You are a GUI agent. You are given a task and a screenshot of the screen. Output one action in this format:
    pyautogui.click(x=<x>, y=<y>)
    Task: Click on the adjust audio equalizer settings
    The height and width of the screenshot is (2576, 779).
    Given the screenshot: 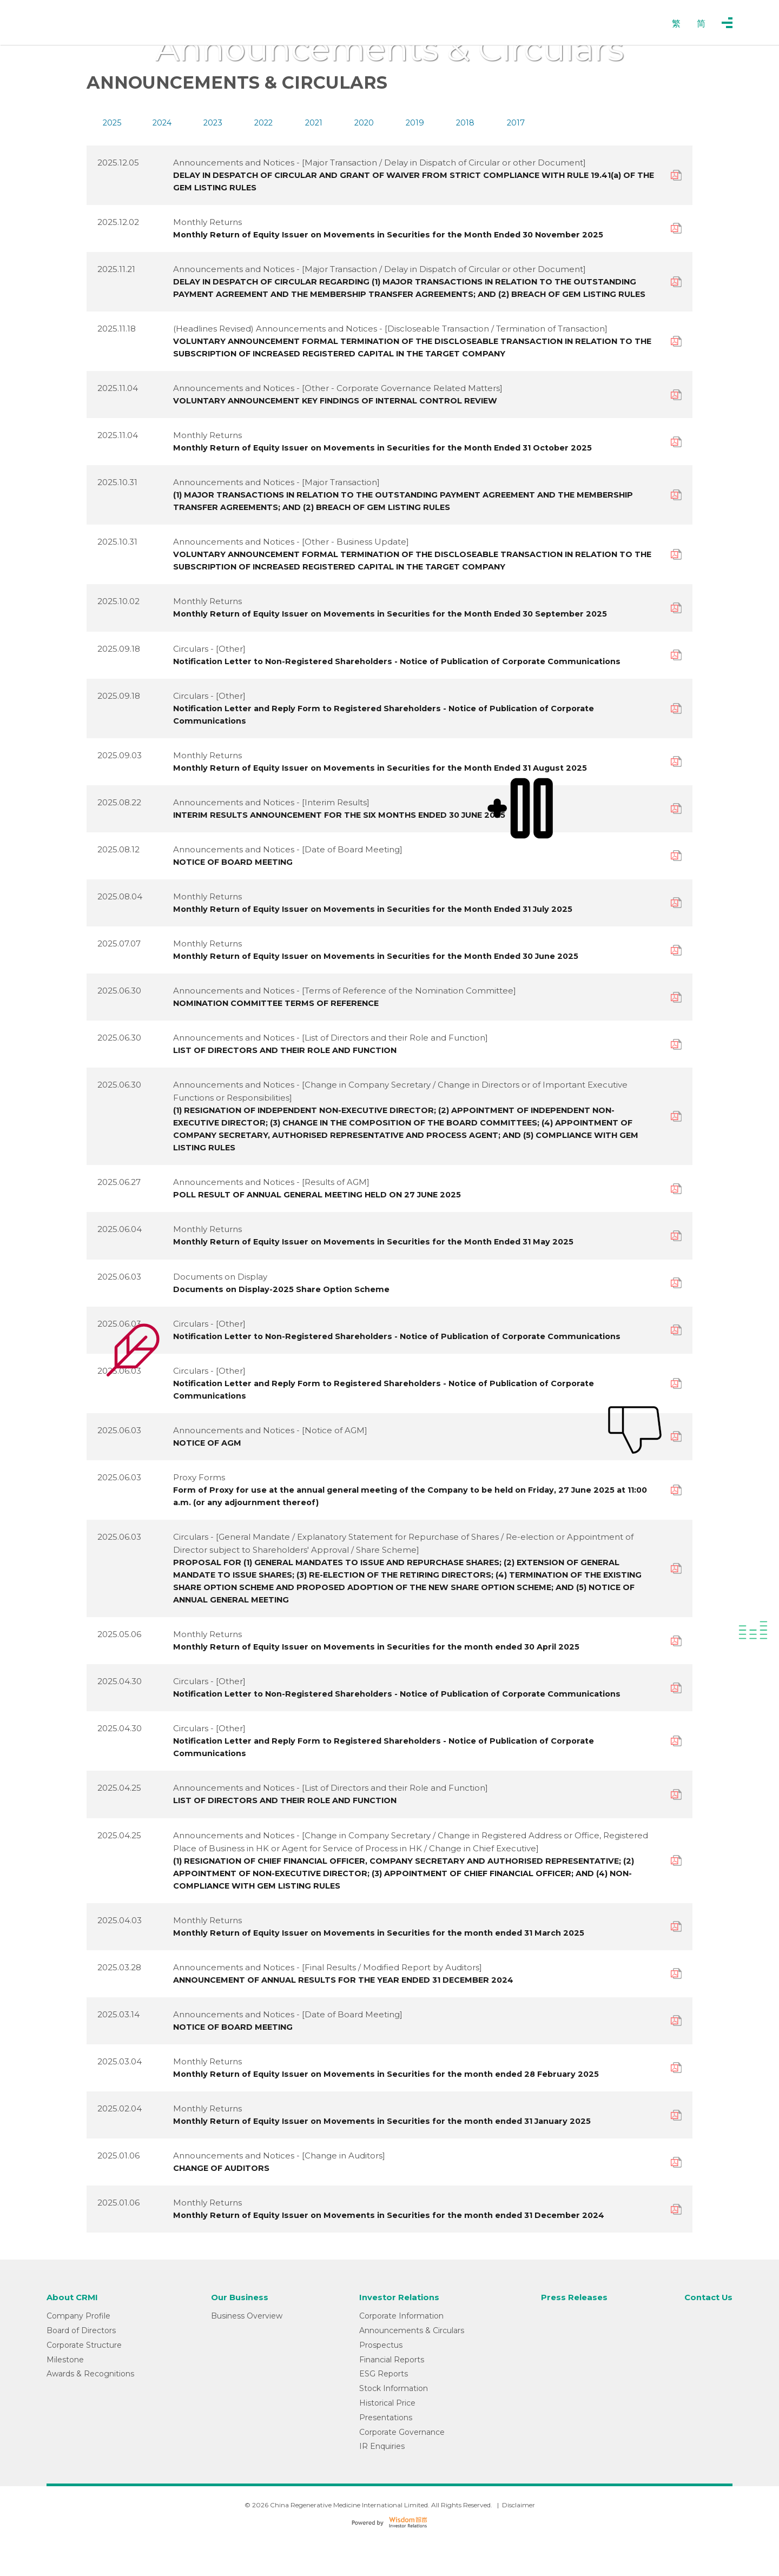 What is the action you would take?
    pyautogui.click(x=753, y=1630)
    